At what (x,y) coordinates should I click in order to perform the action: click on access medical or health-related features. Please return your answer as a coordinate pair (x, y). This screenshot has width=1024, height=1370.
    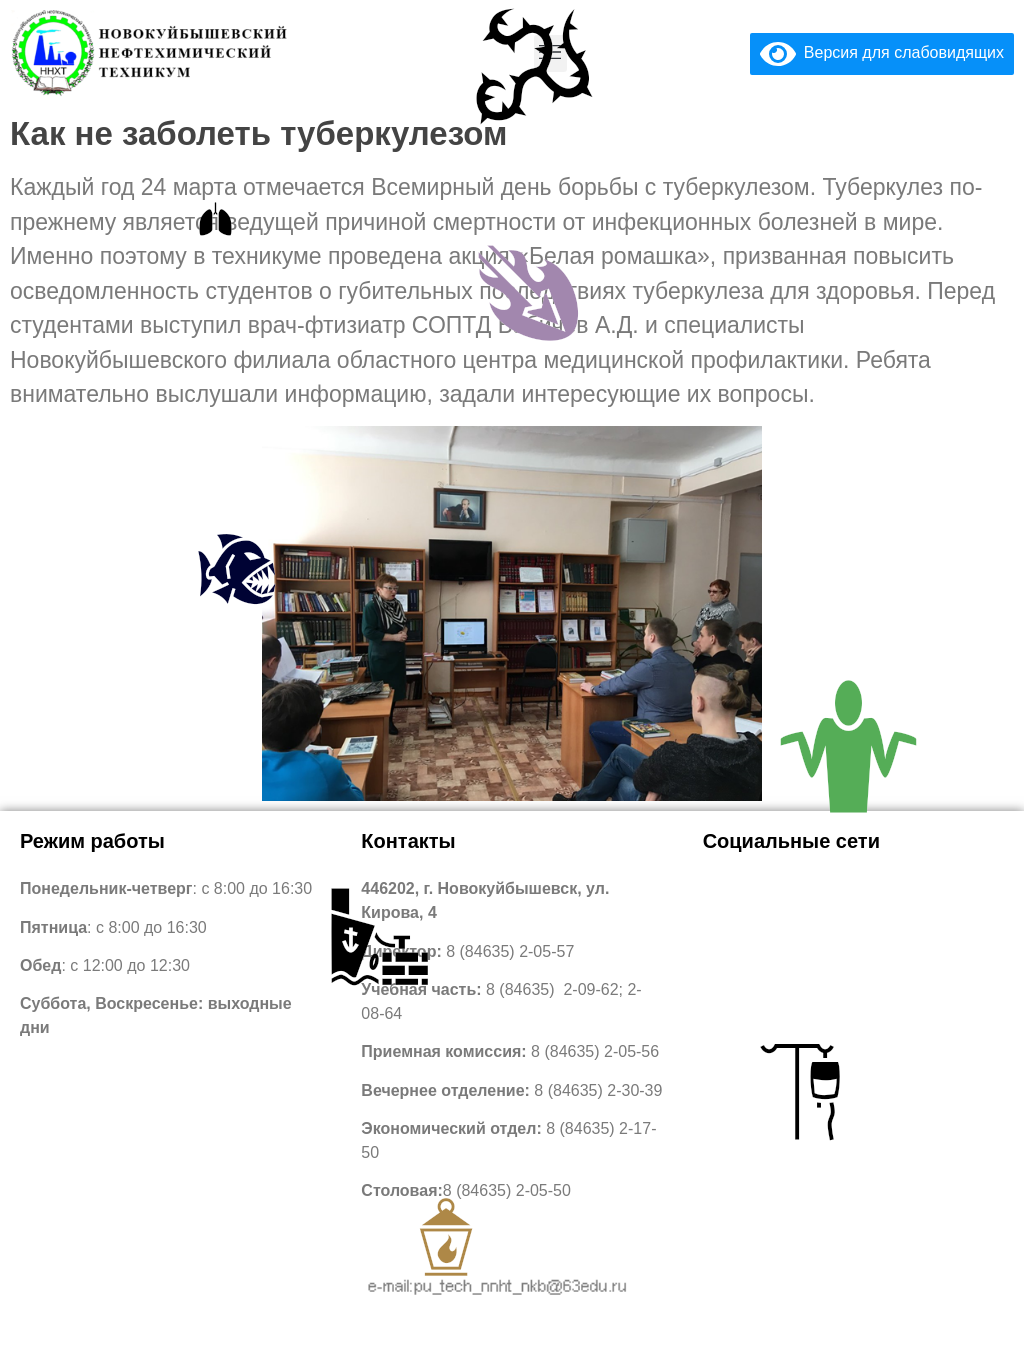
    Looking at the image, I should click on (805, 1088).